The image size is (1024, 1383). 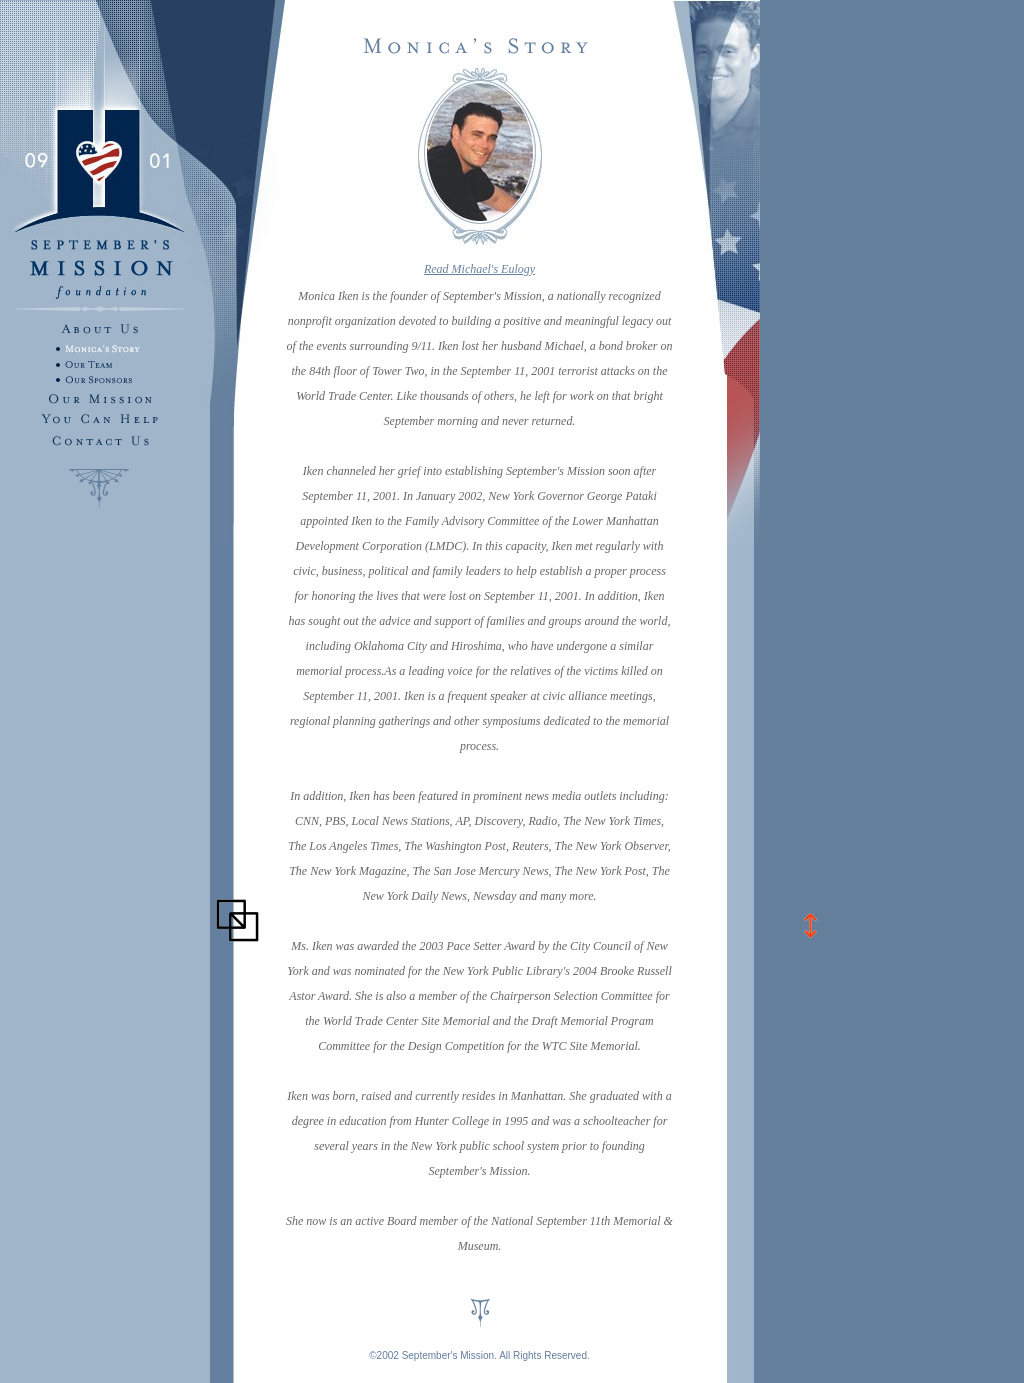 What do you see at coordinates (237, 920) in the screenshot?
I see `merge or intersect selected layers` at bounding box center [237, 920].